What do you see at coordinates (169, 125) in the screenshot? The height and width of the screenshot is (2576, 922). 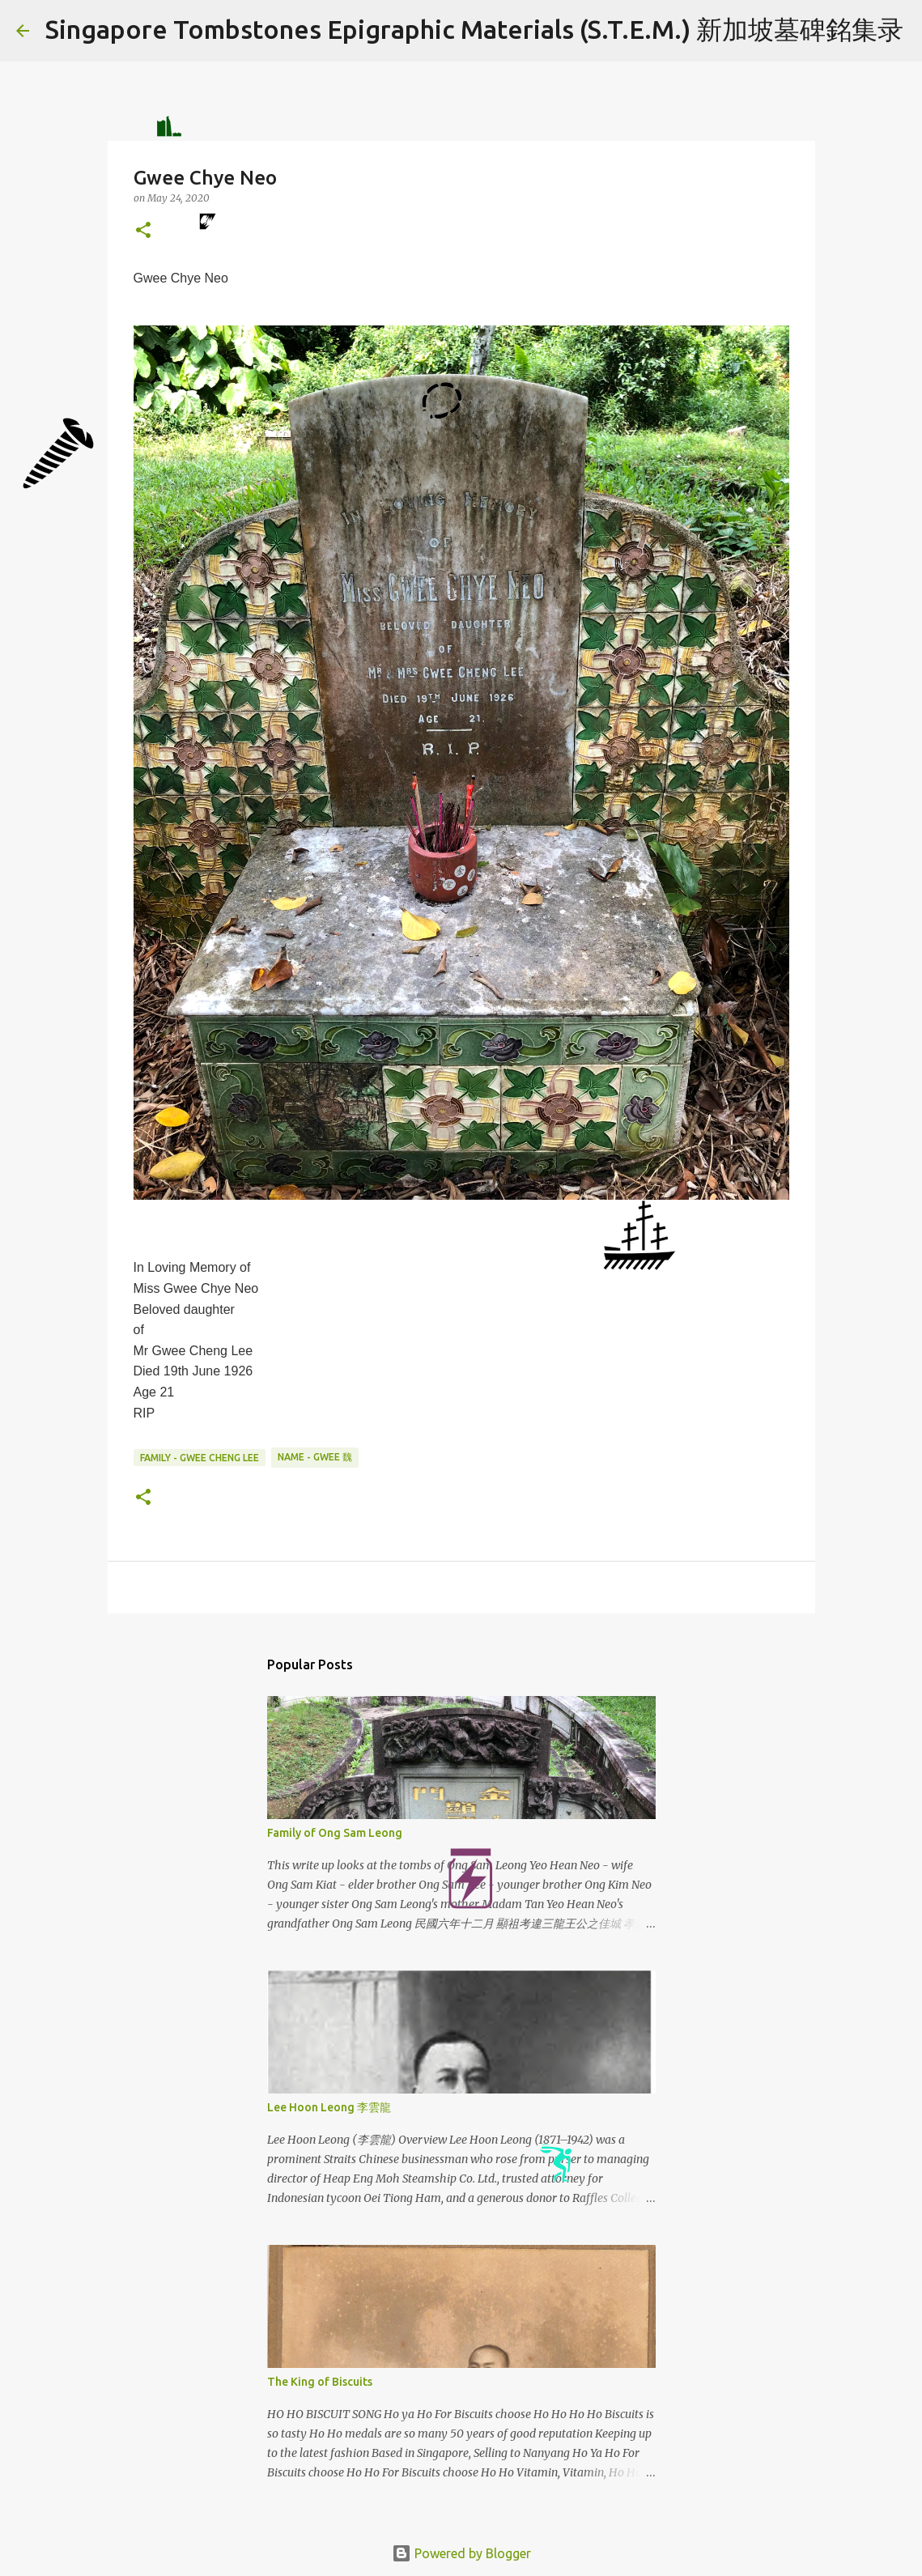 I see `dam or hydroelectric structure in a game interface` at bounding box center [169, 125].